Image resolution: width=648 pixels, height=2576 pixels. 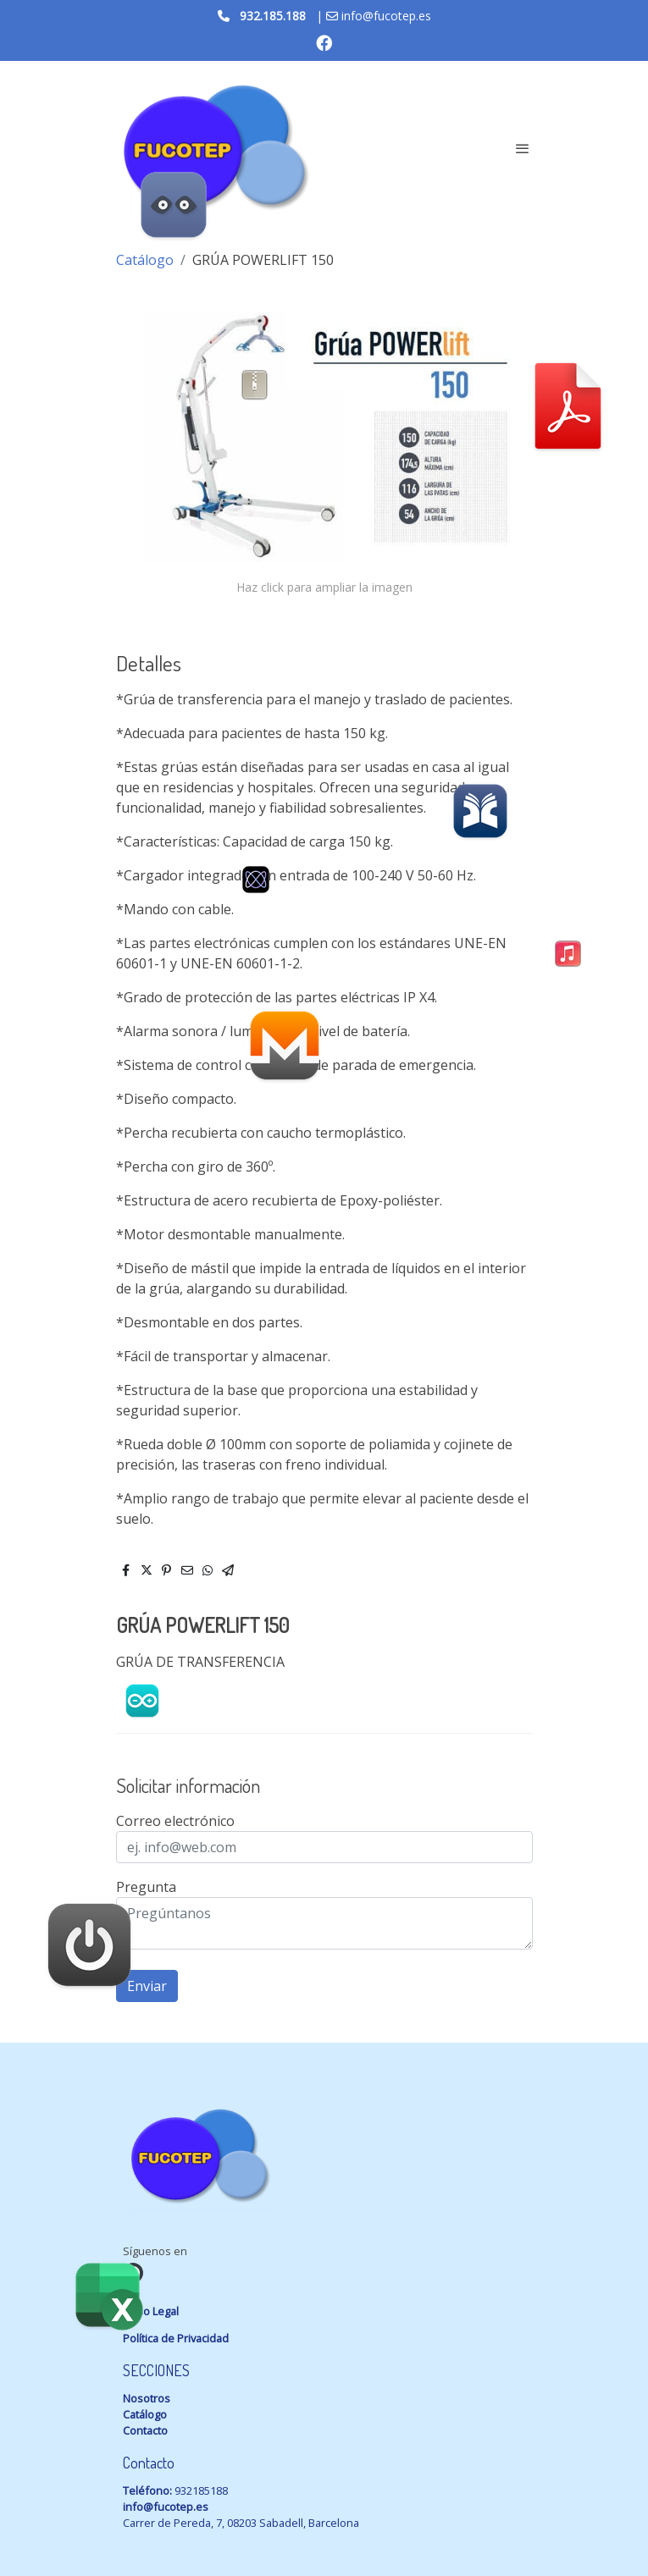 I want to click on open file roller archive manager, so click(x=254, y=384).